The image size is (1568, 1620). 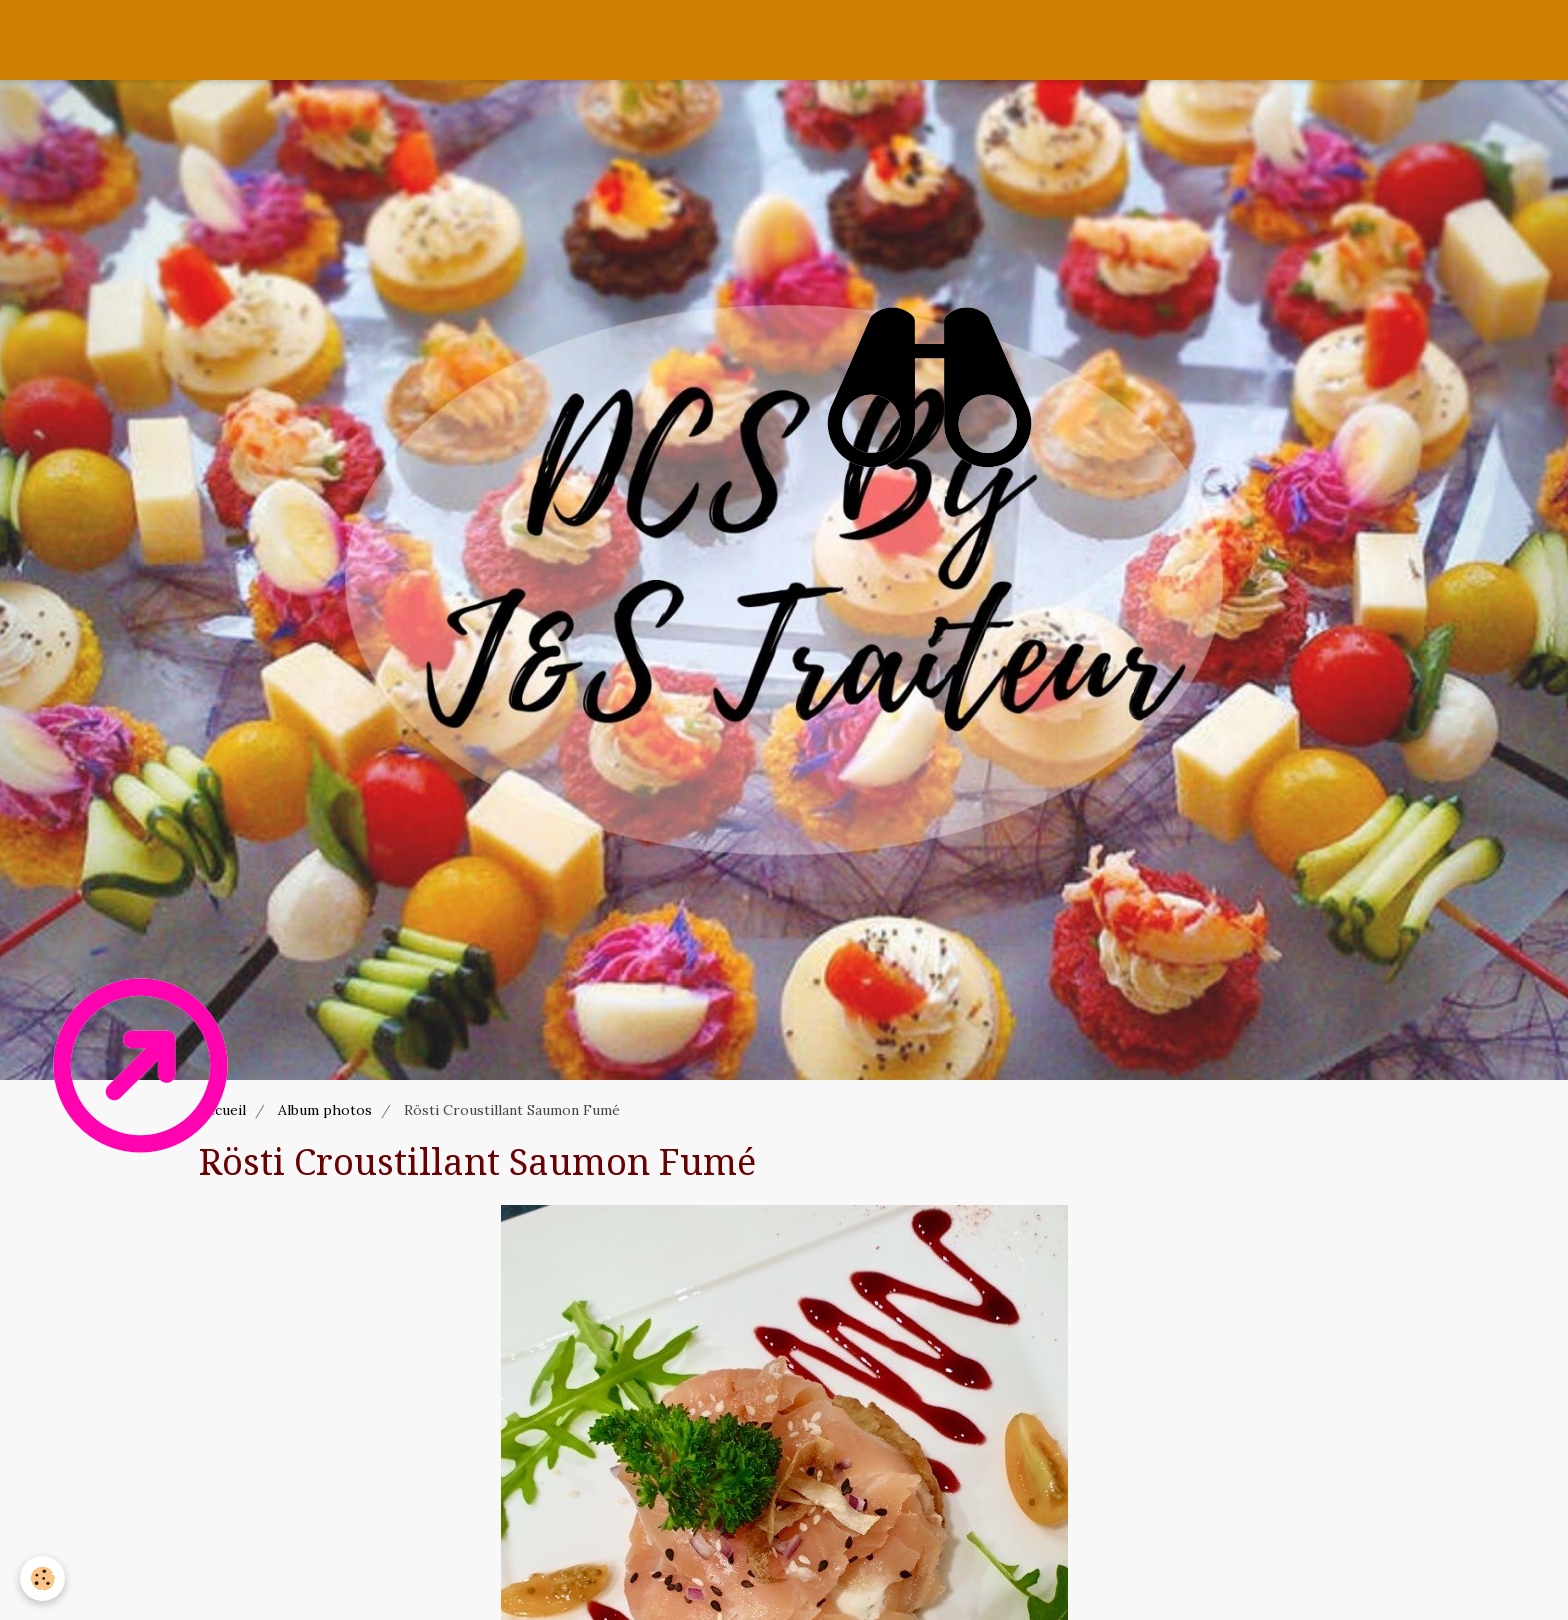 I want to click on search or explore content, so click(x=929, y=387).